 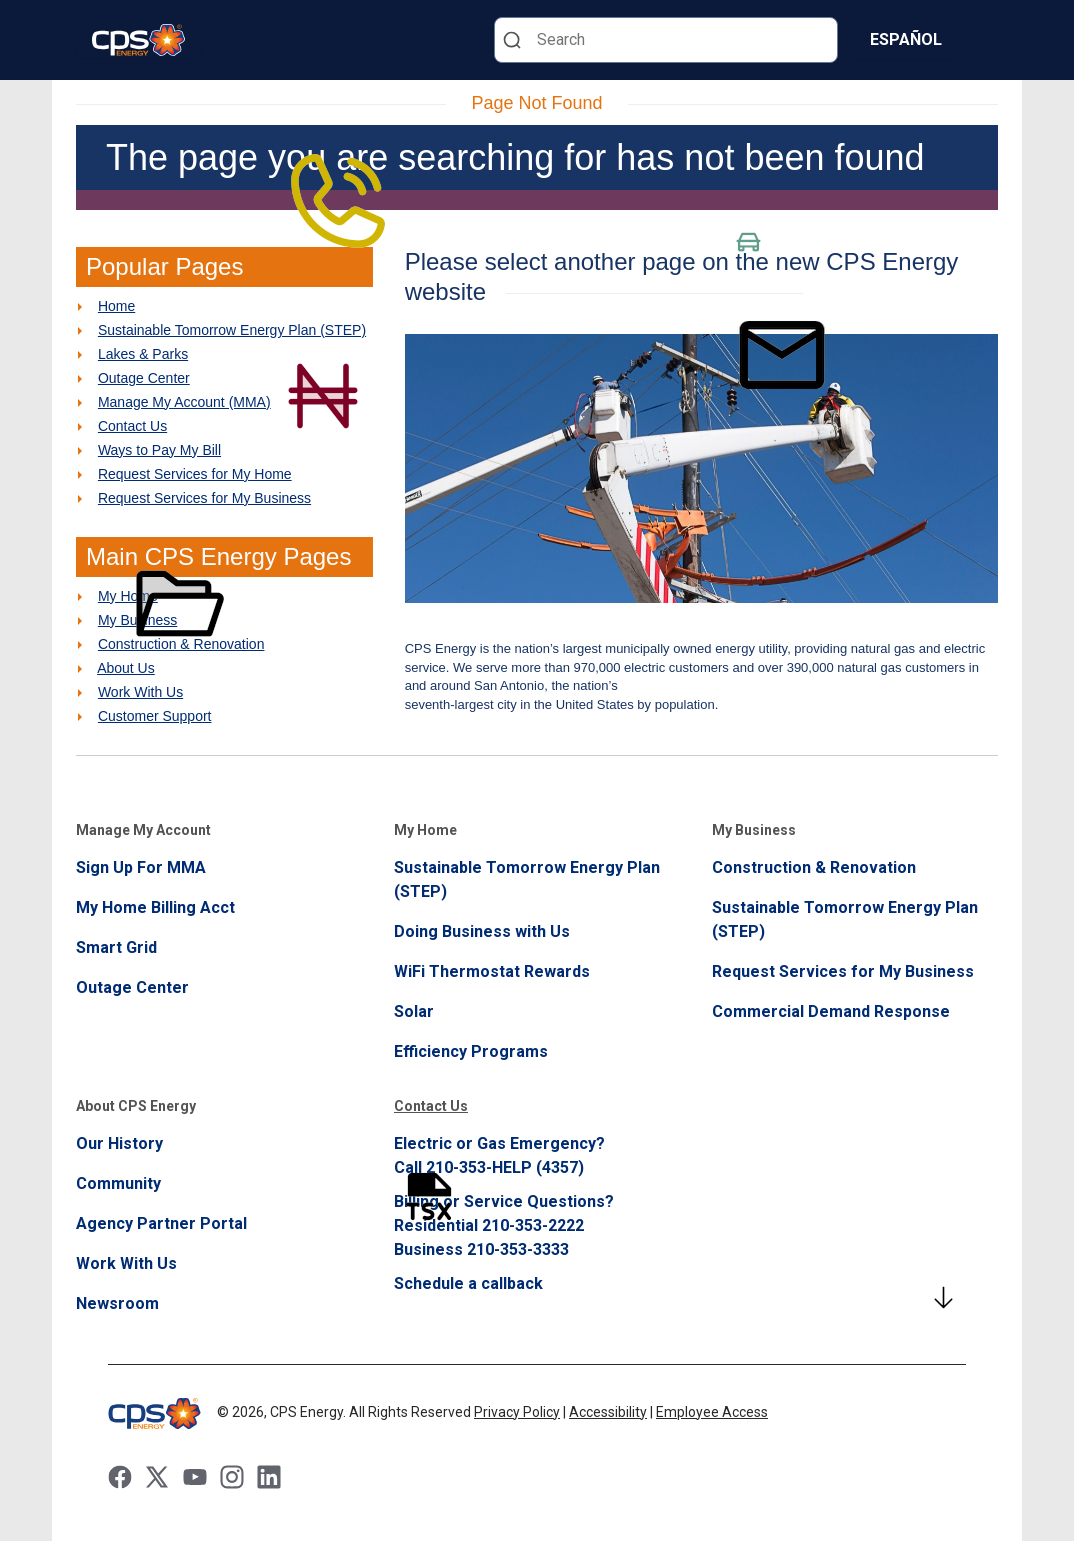 What do you see at coordinates (943, 1297) in the screenshot?
I see `scroll down or view more content` at bounding box center [943, 1297].